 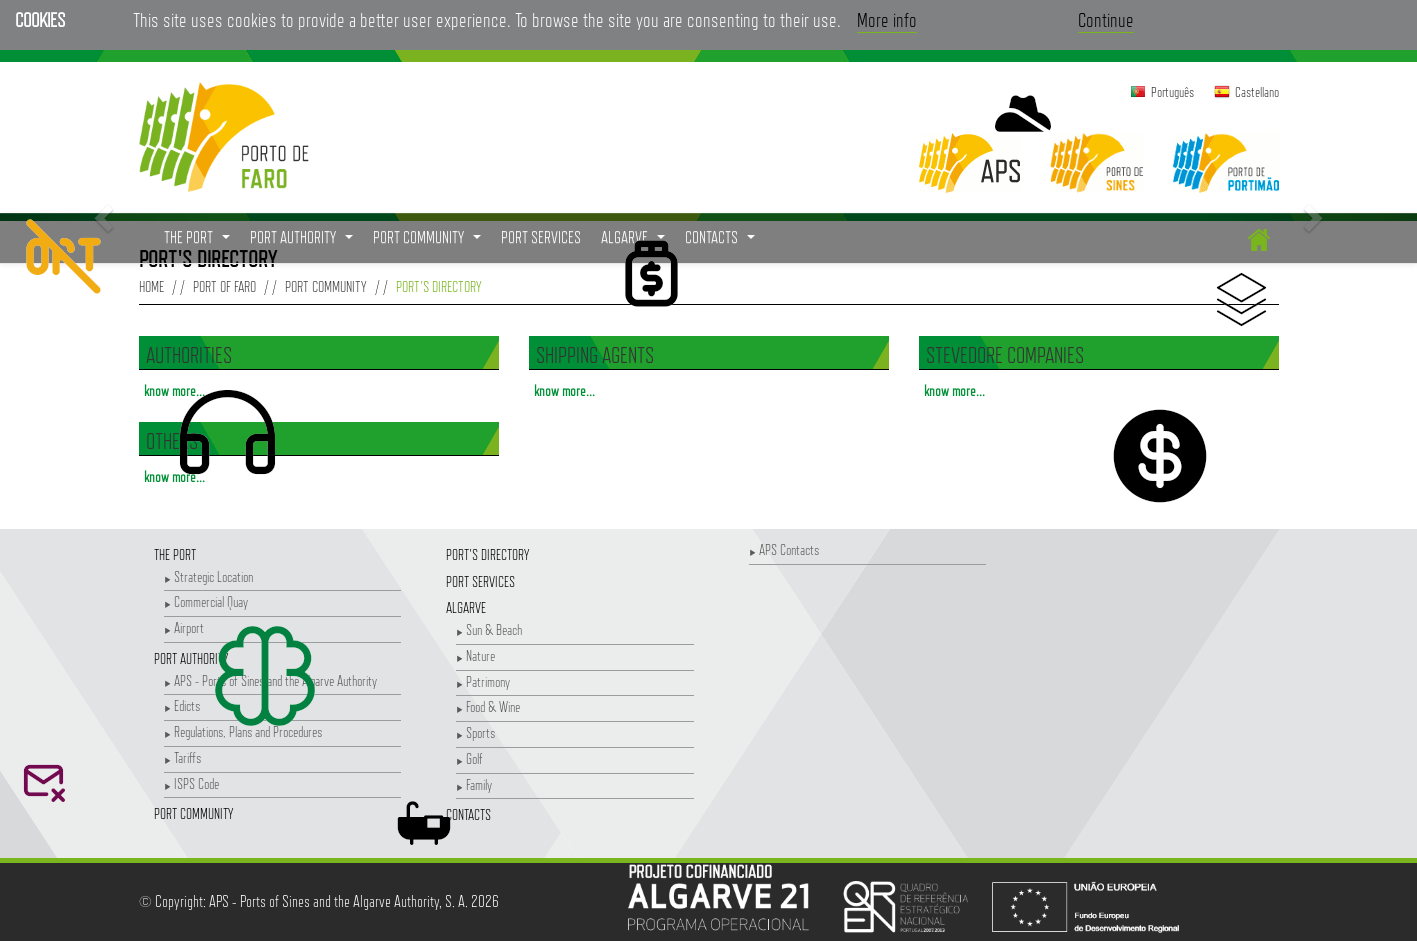 I want to click on select western or cowboy theme, so click(x=1023, y=115).